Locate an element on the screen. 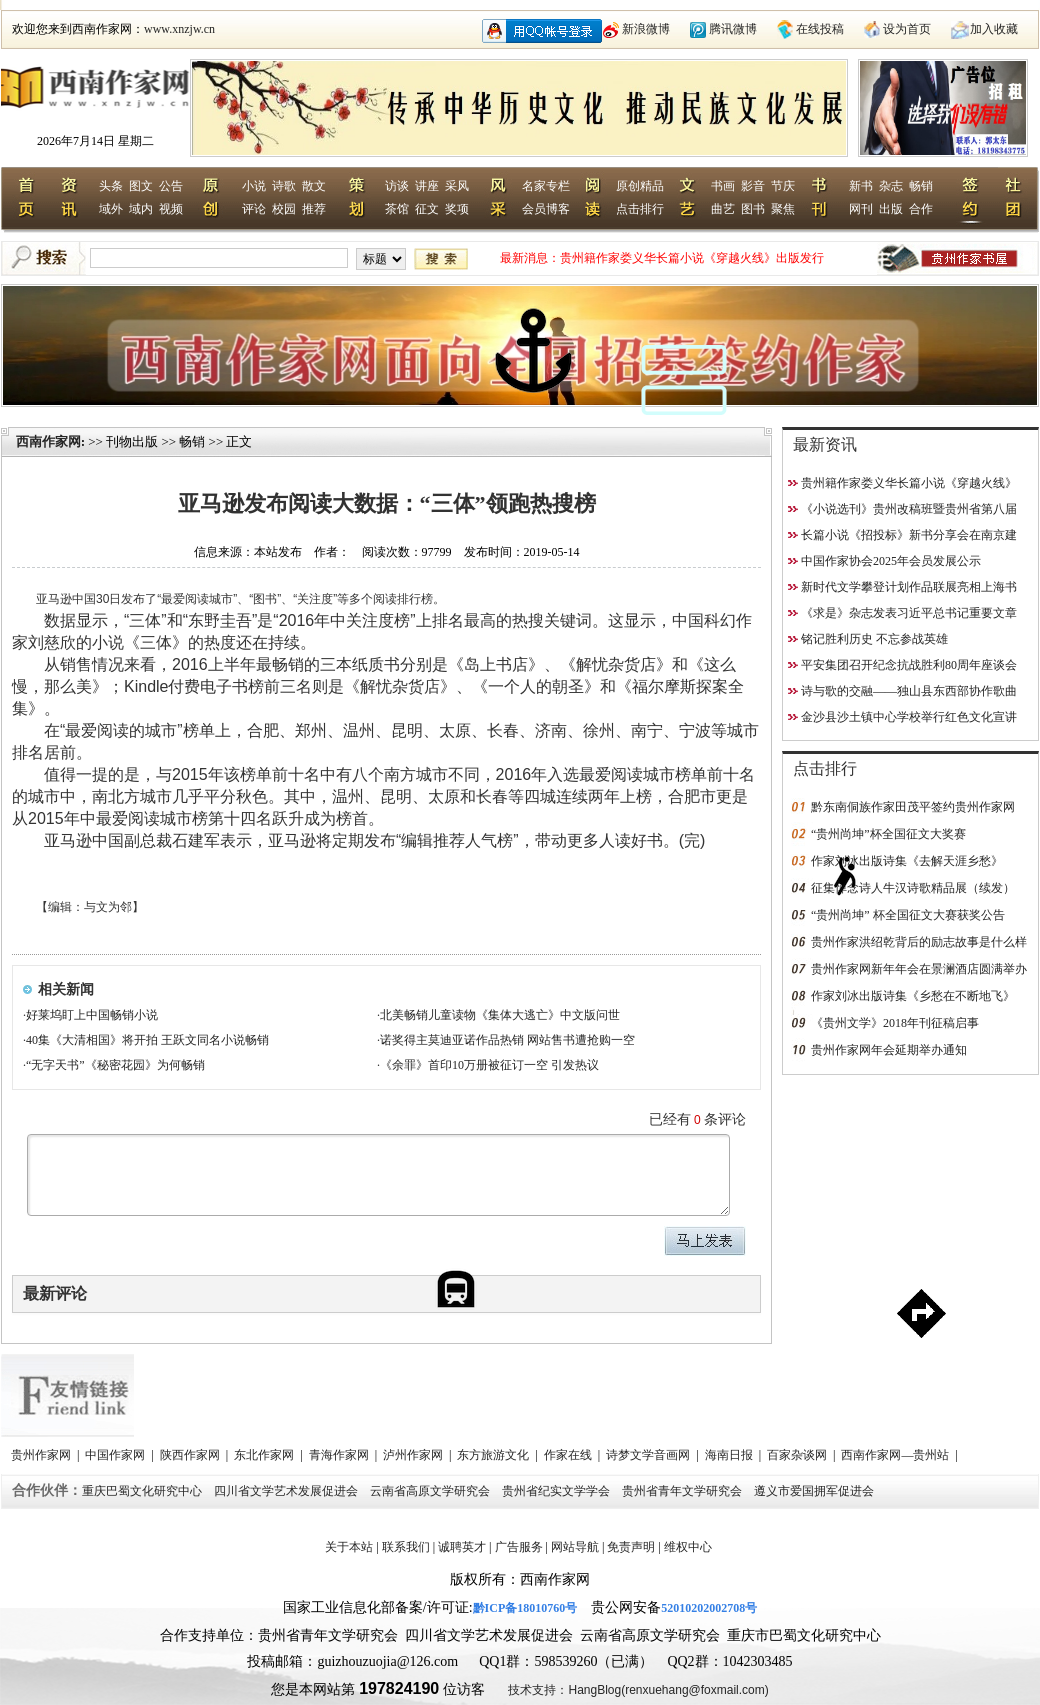 Image resolution: width=1040 pixels, height=1705 pixels. anchor a position or element in place is located at coordinates (533, 350).